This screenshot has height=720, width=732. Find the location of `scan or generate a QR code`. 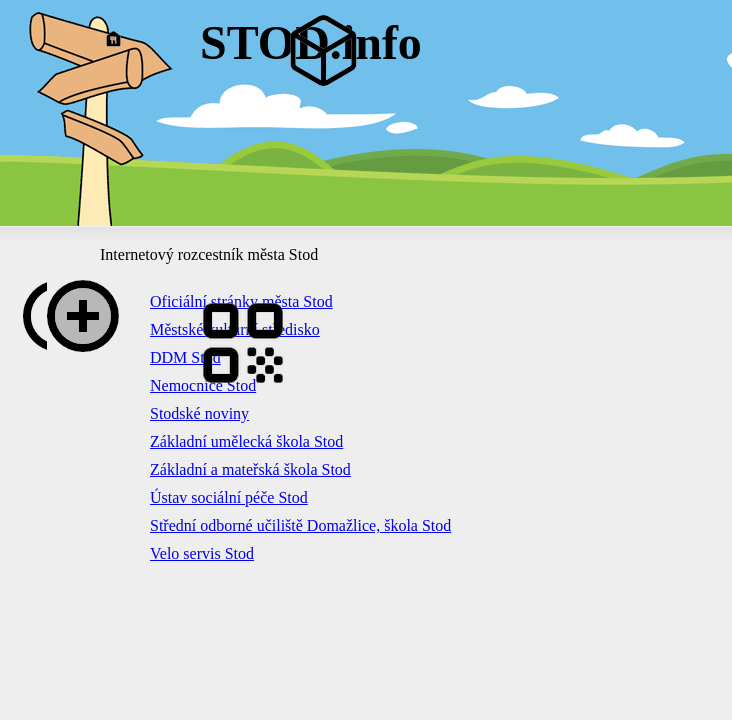

scan or generate a QR code is located at coordinates (243, 343).